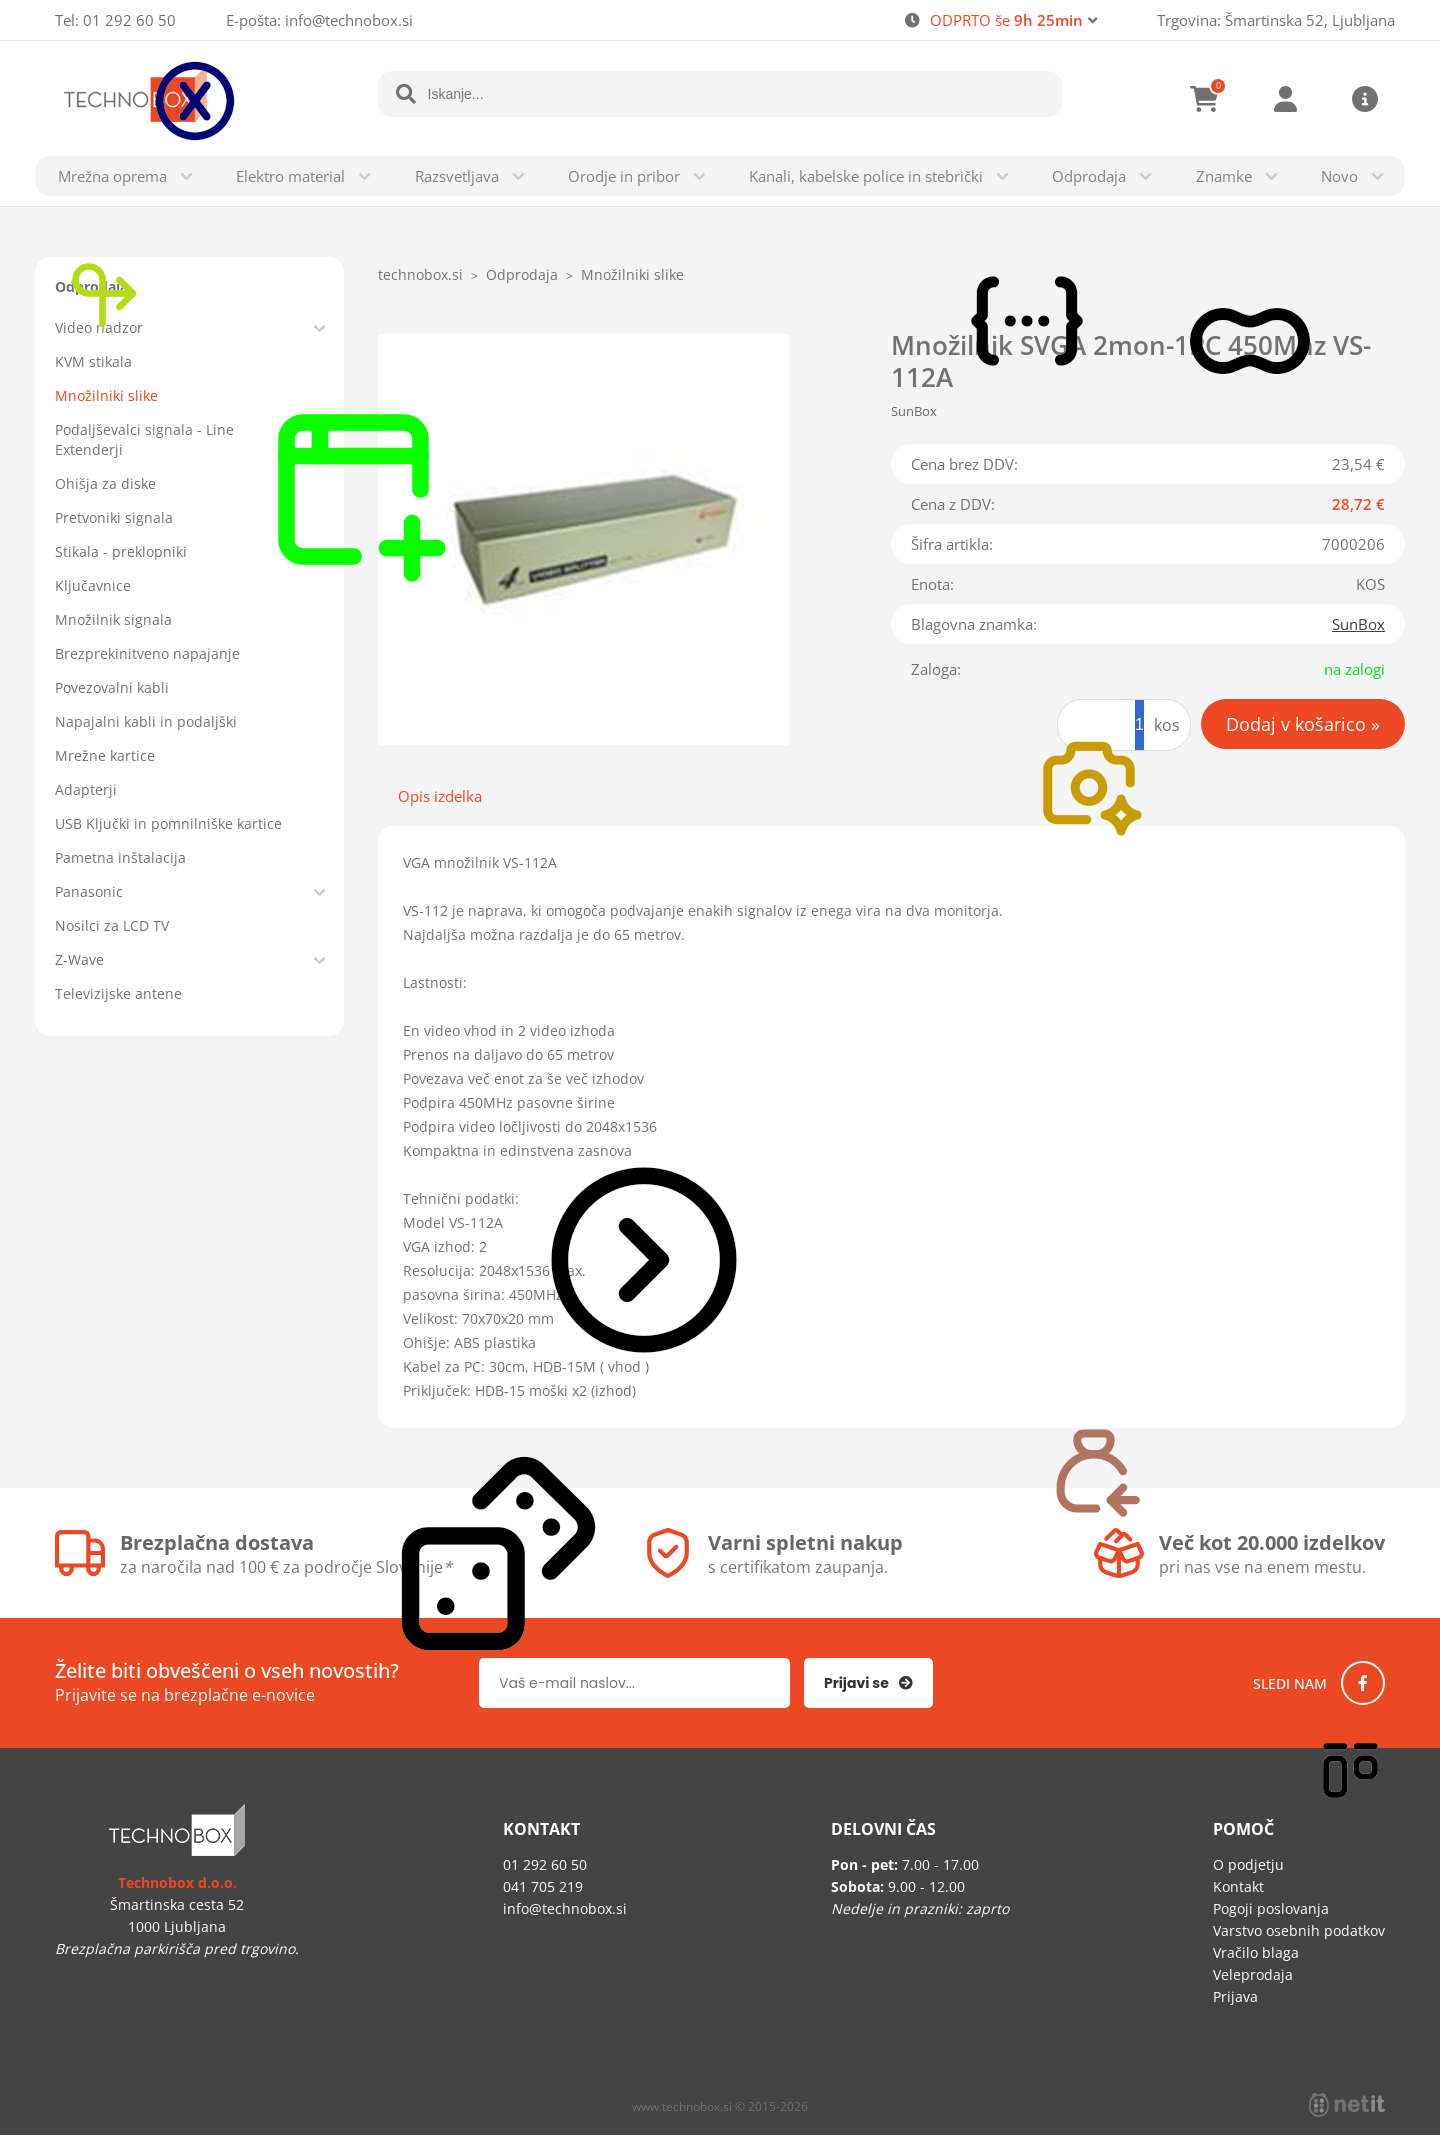  I want to click on peanut app logo or brand icon, so click(1250, 341).